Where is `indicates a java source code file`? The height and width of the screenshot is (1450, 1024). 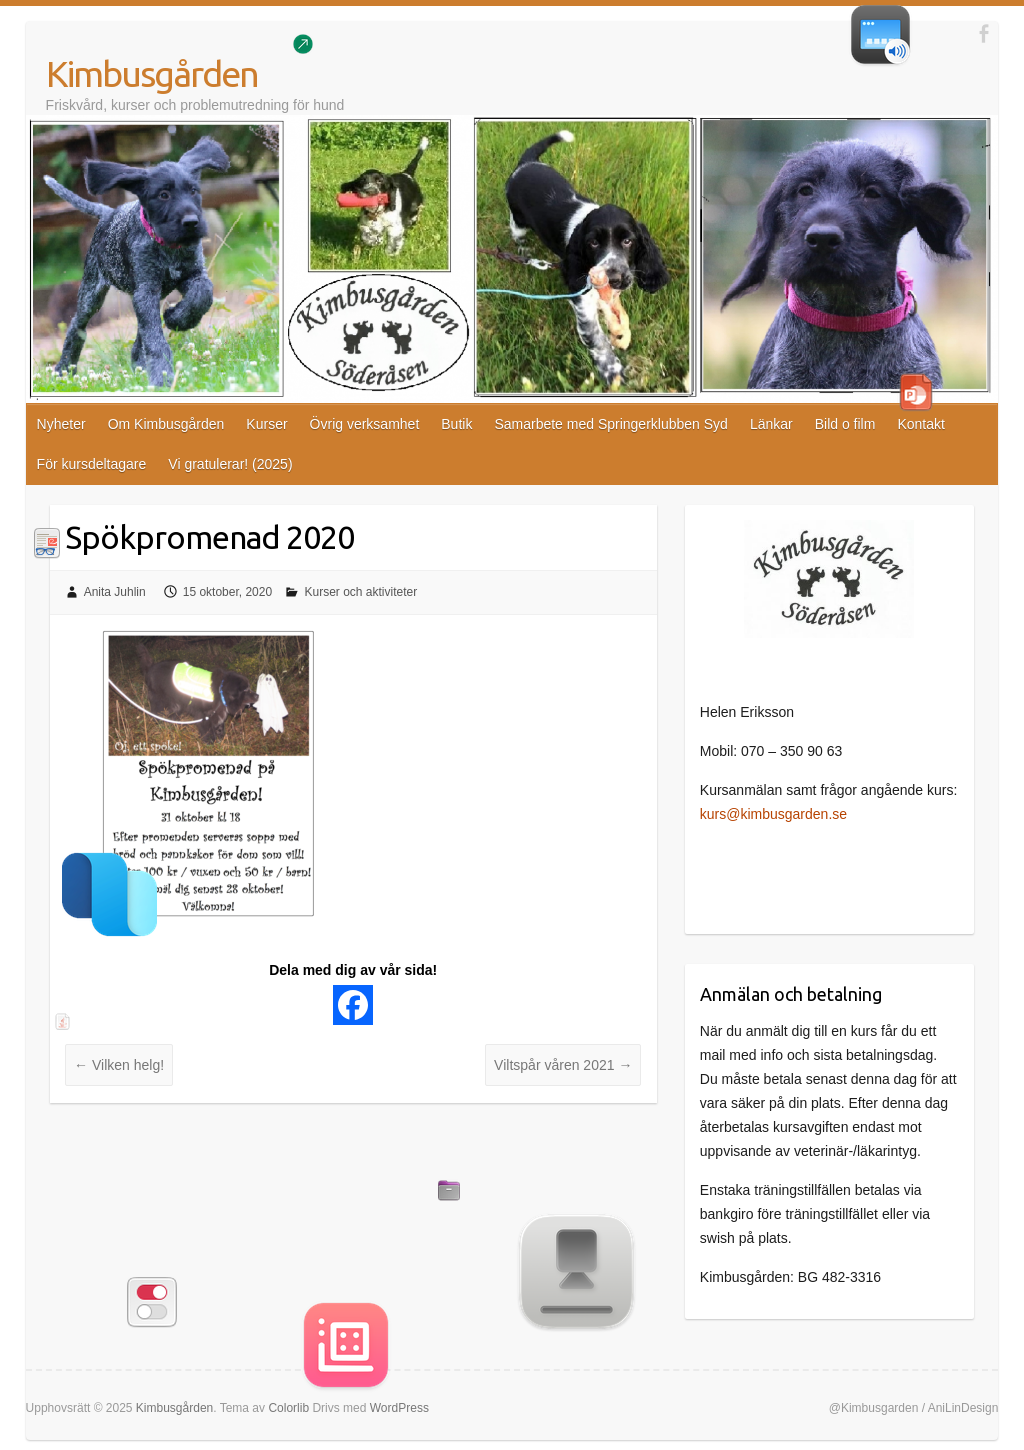
indicates a java source code file is located at coordinates (62, 1021).